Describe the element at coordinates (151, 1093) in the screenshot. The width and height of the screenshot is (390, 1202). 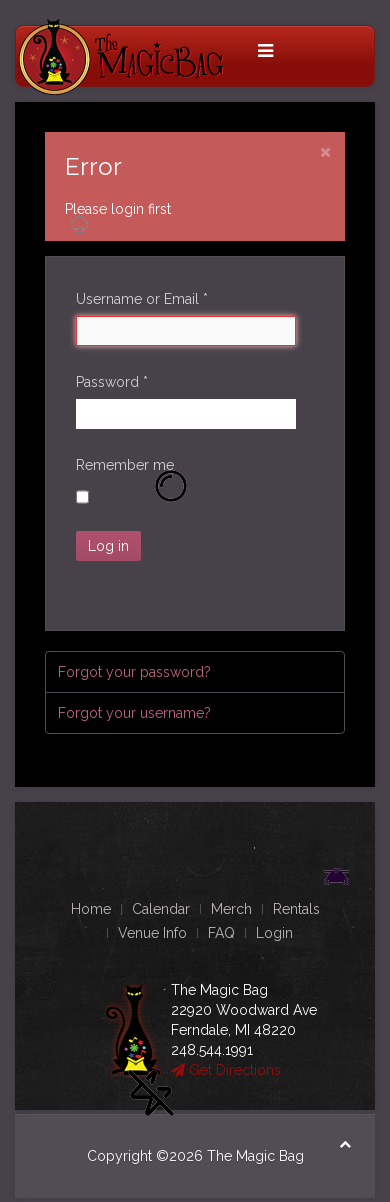
I see `disable flash or quick actions` at that location.